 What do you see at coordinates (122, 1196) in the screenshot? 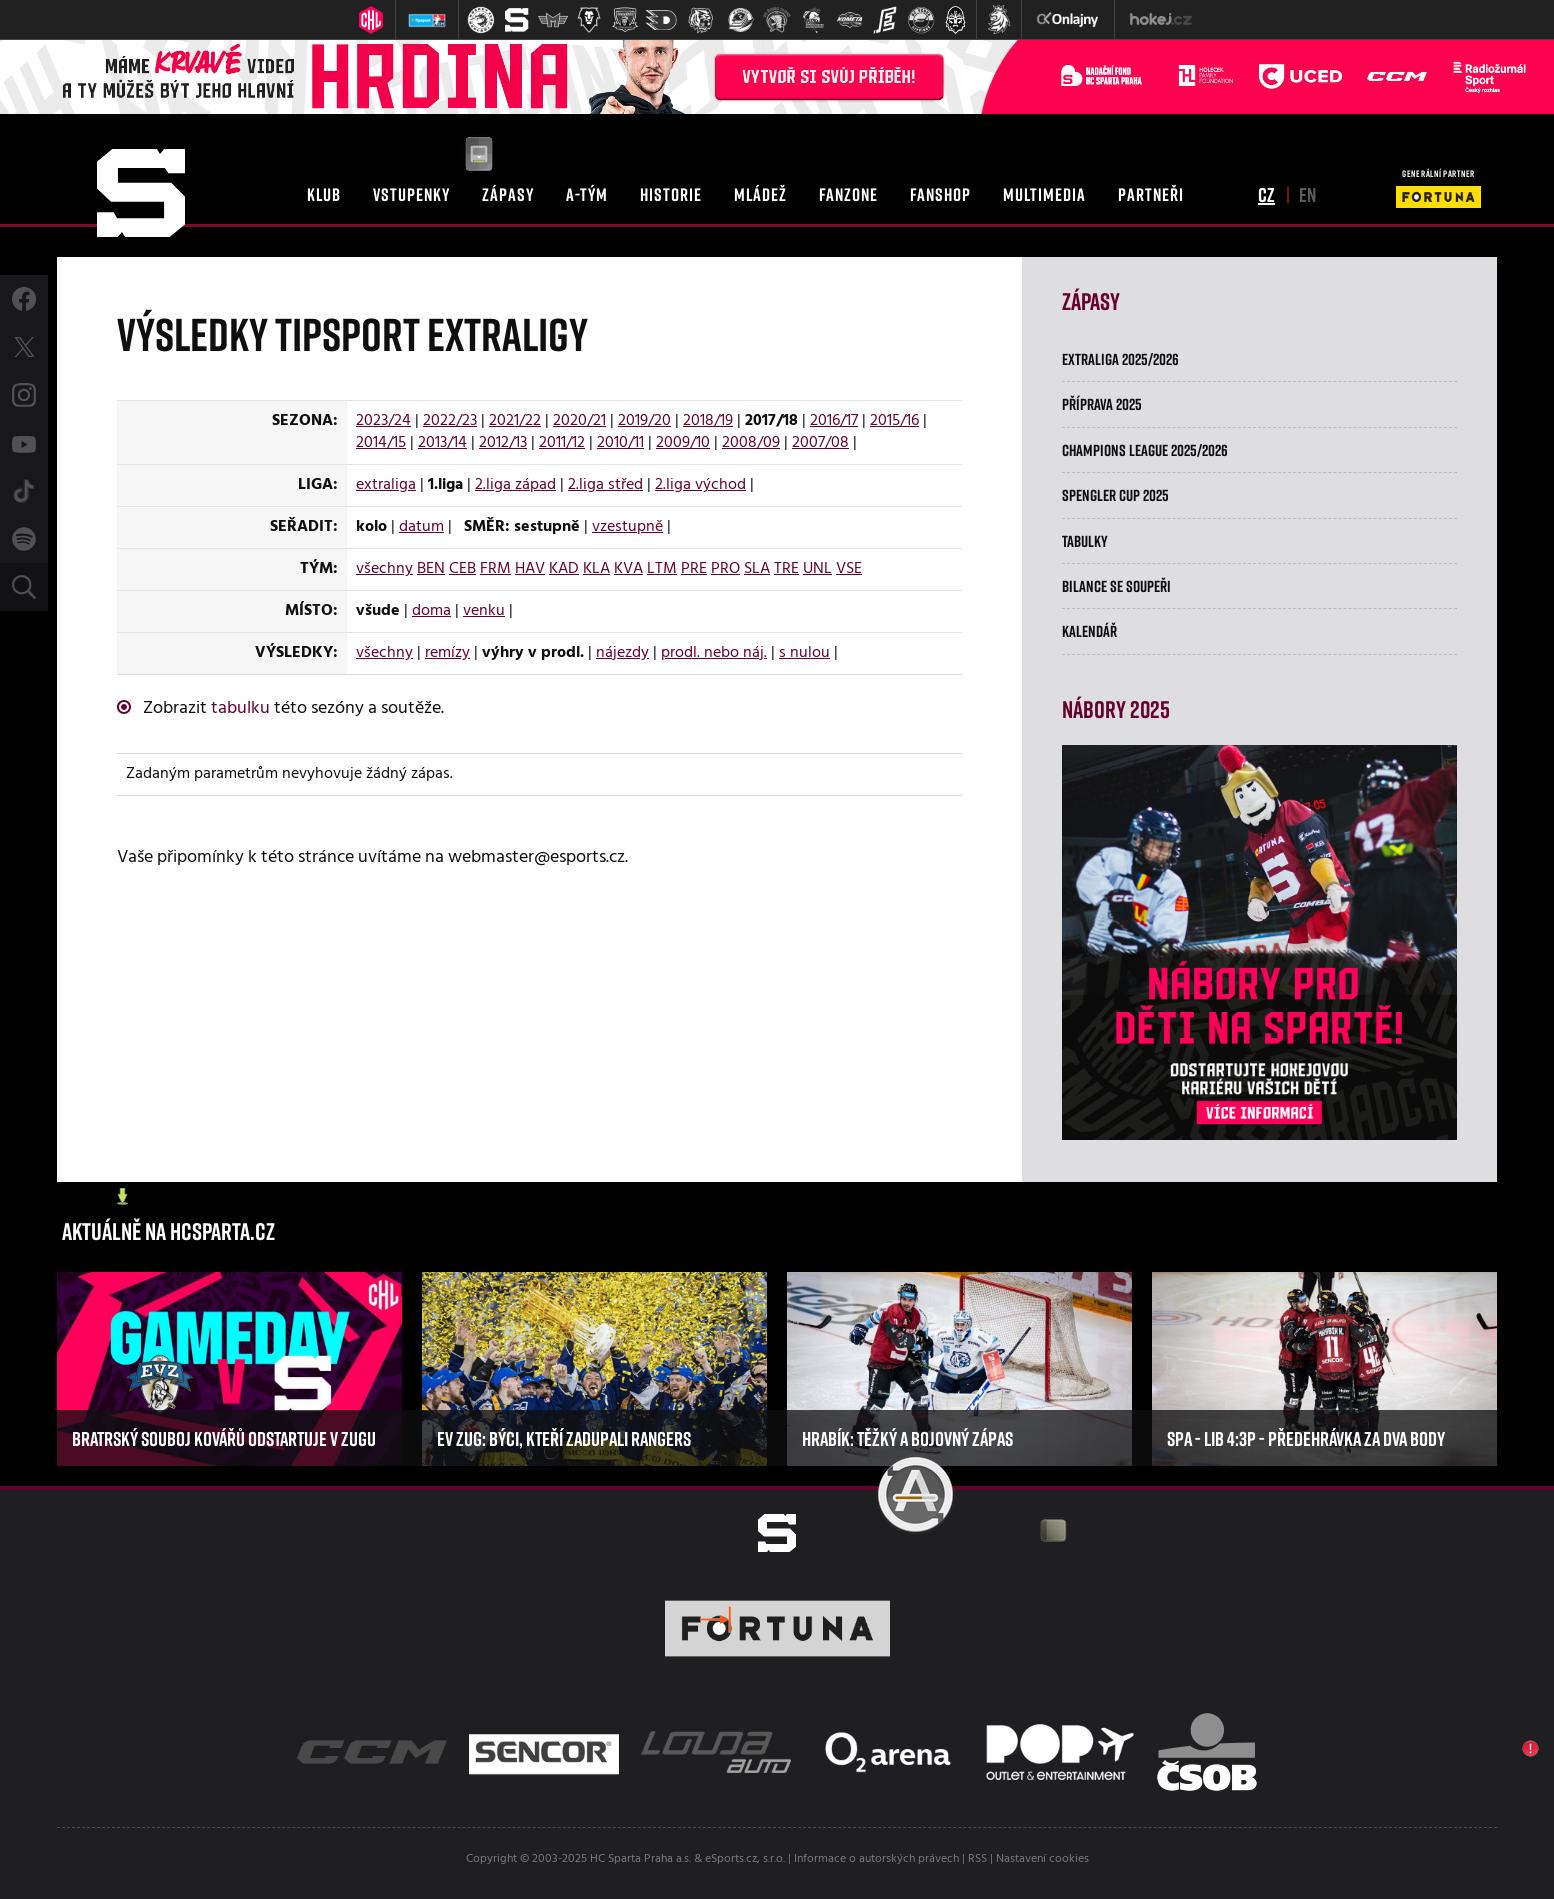
I see `save the current document` at bounding box center [122, 1196].